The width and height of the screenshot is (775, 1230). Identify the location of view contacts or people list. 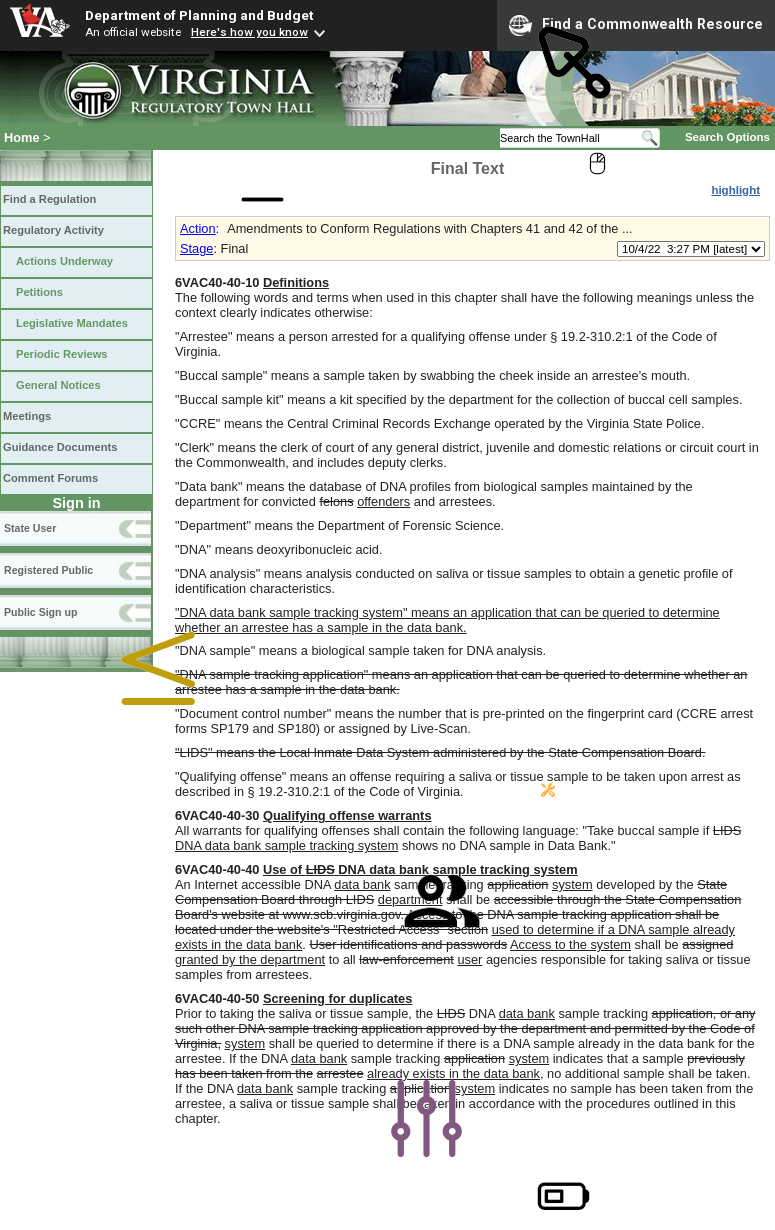
(442, 901).